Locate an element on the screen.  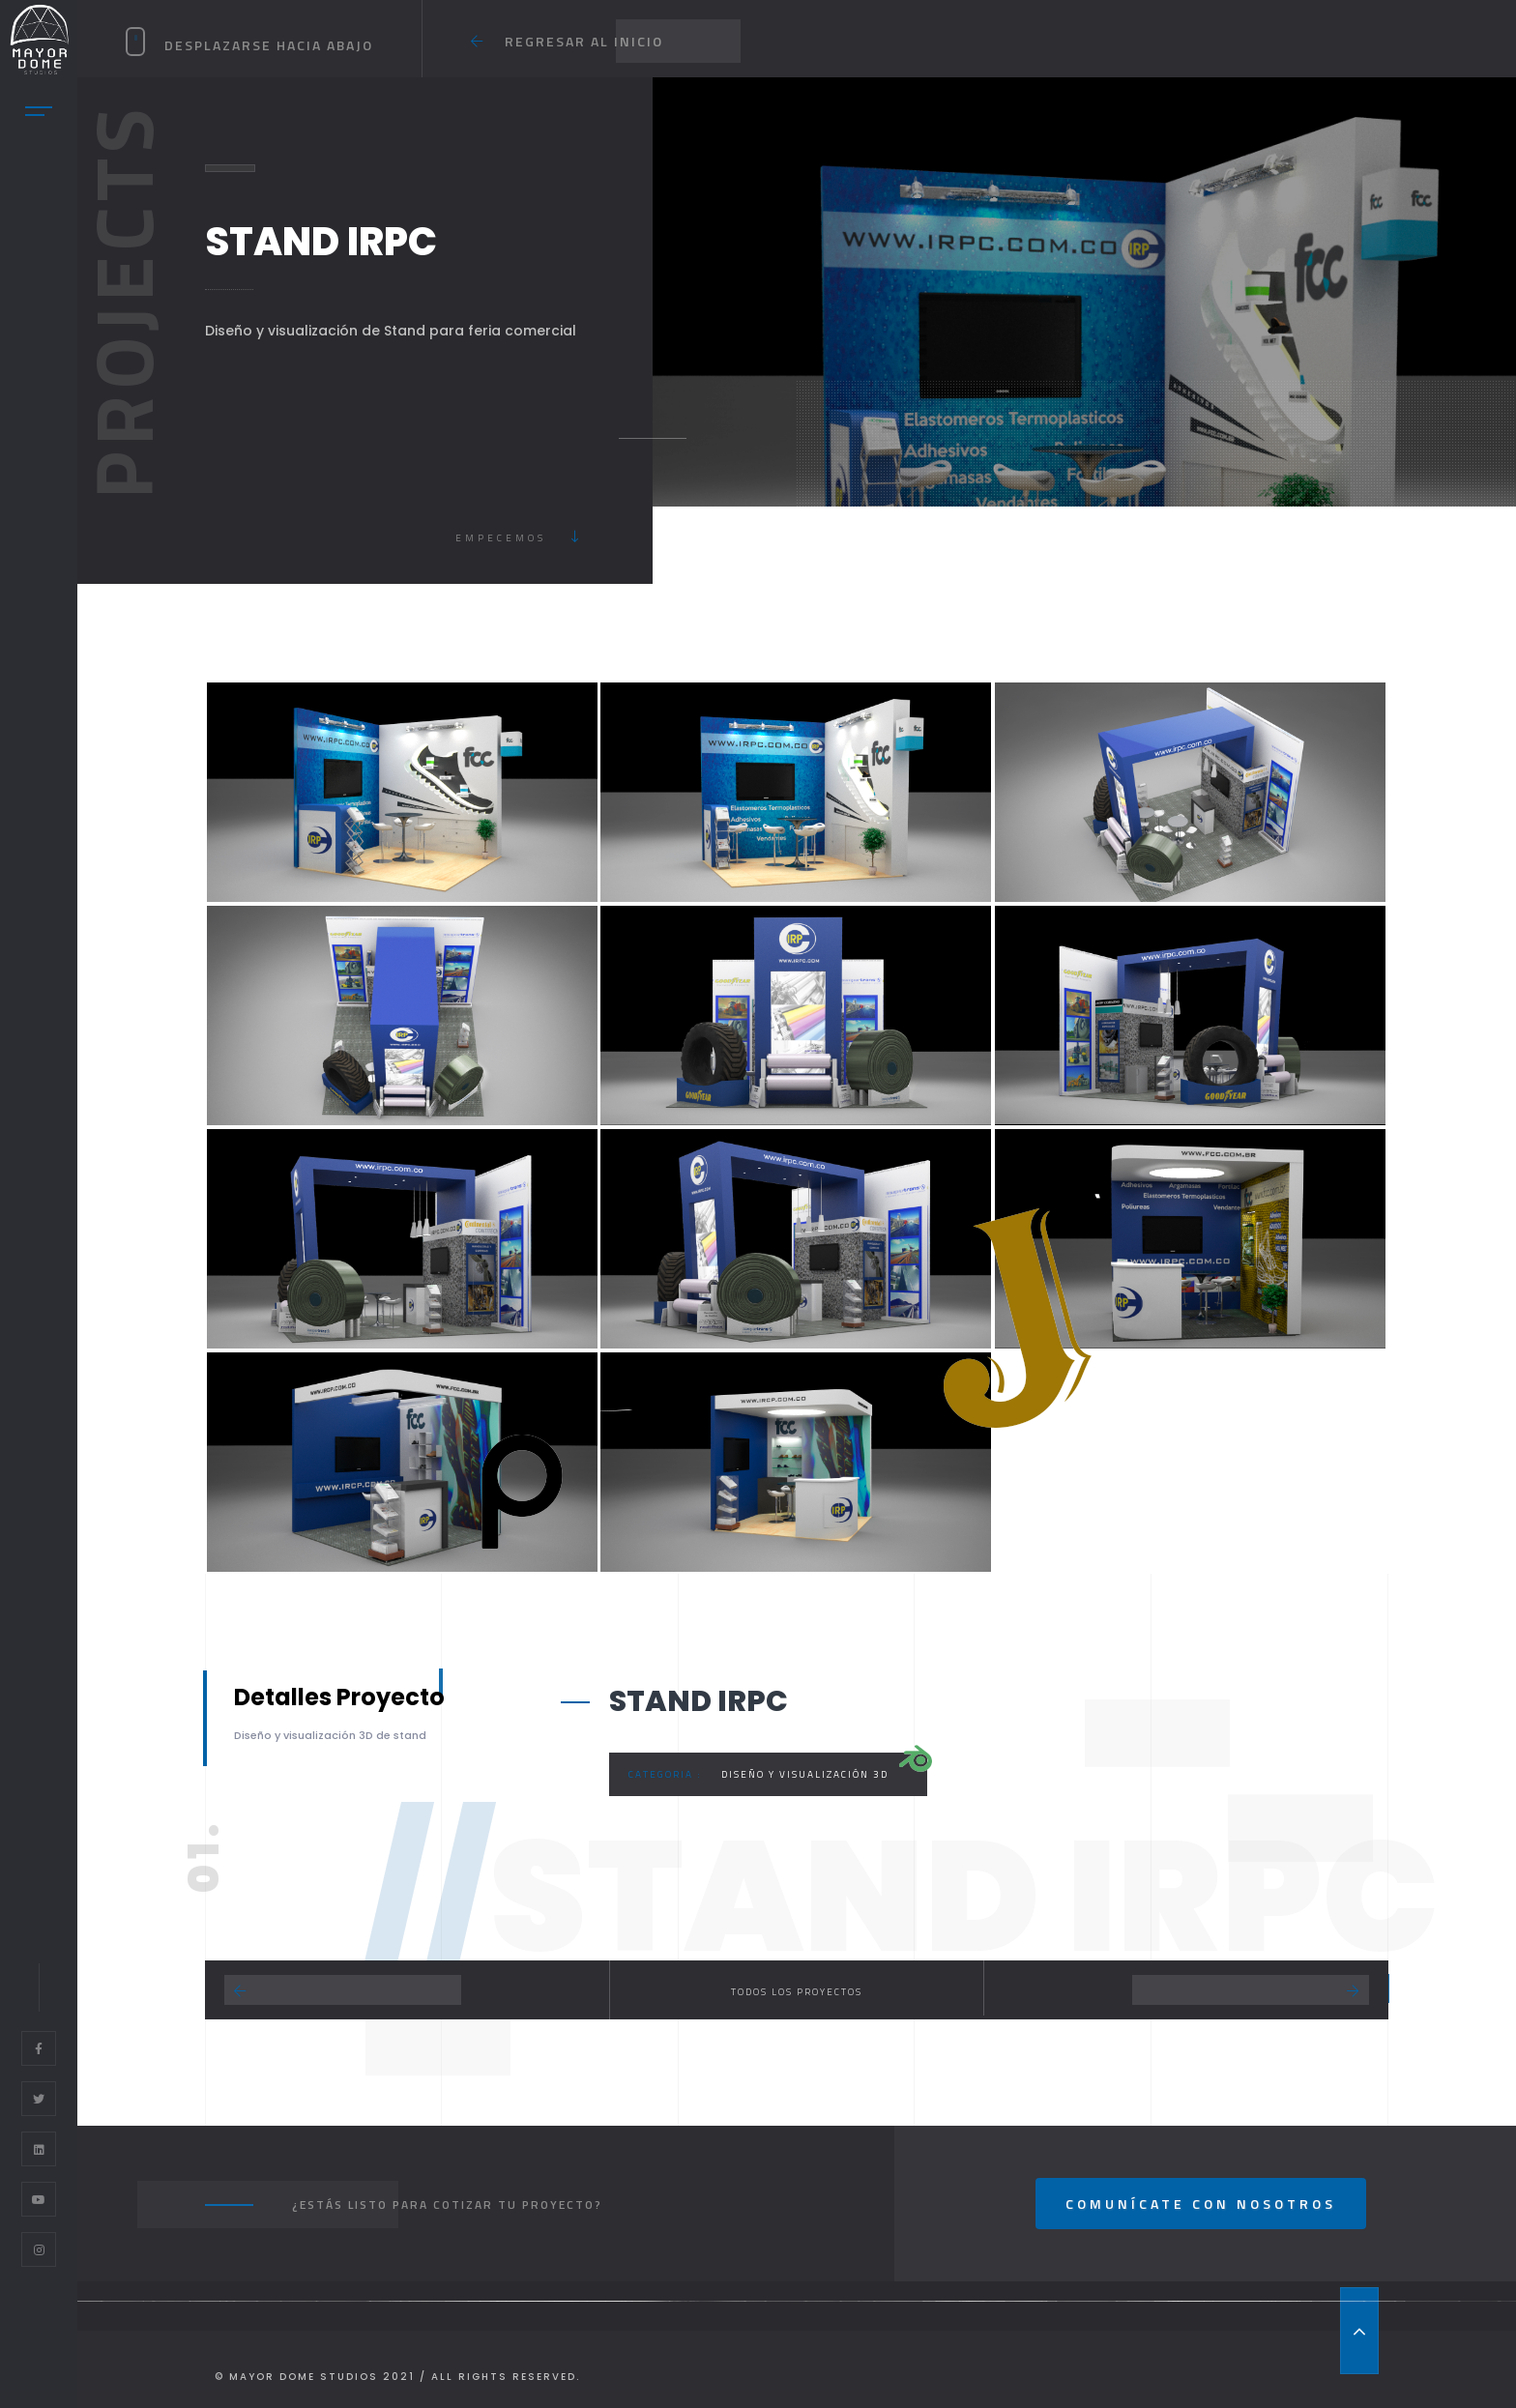
jameson irish whiskey brand logo is located at coordinates (1017, 1318).